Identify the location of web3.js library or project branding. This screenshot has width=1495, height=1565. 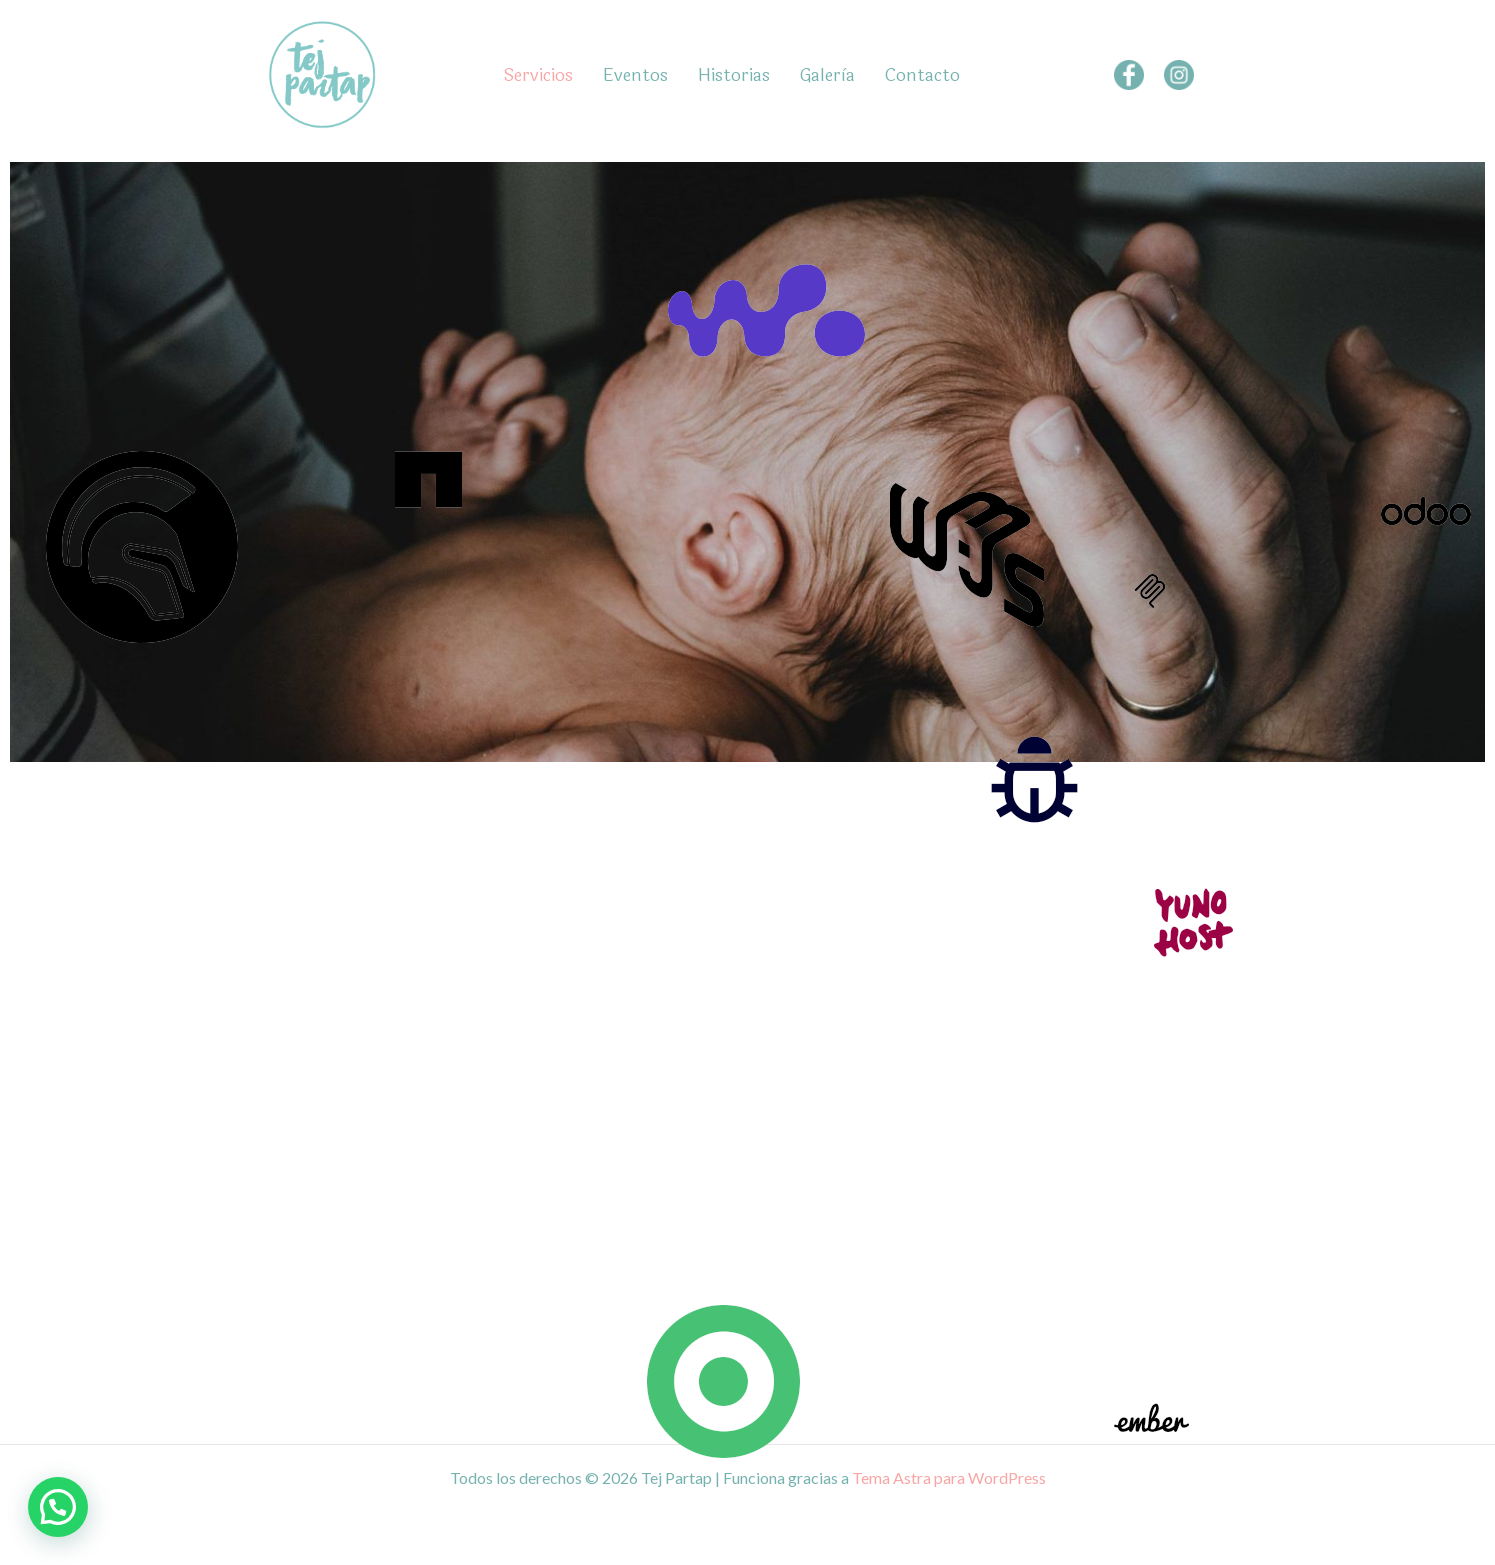
(967, 555).